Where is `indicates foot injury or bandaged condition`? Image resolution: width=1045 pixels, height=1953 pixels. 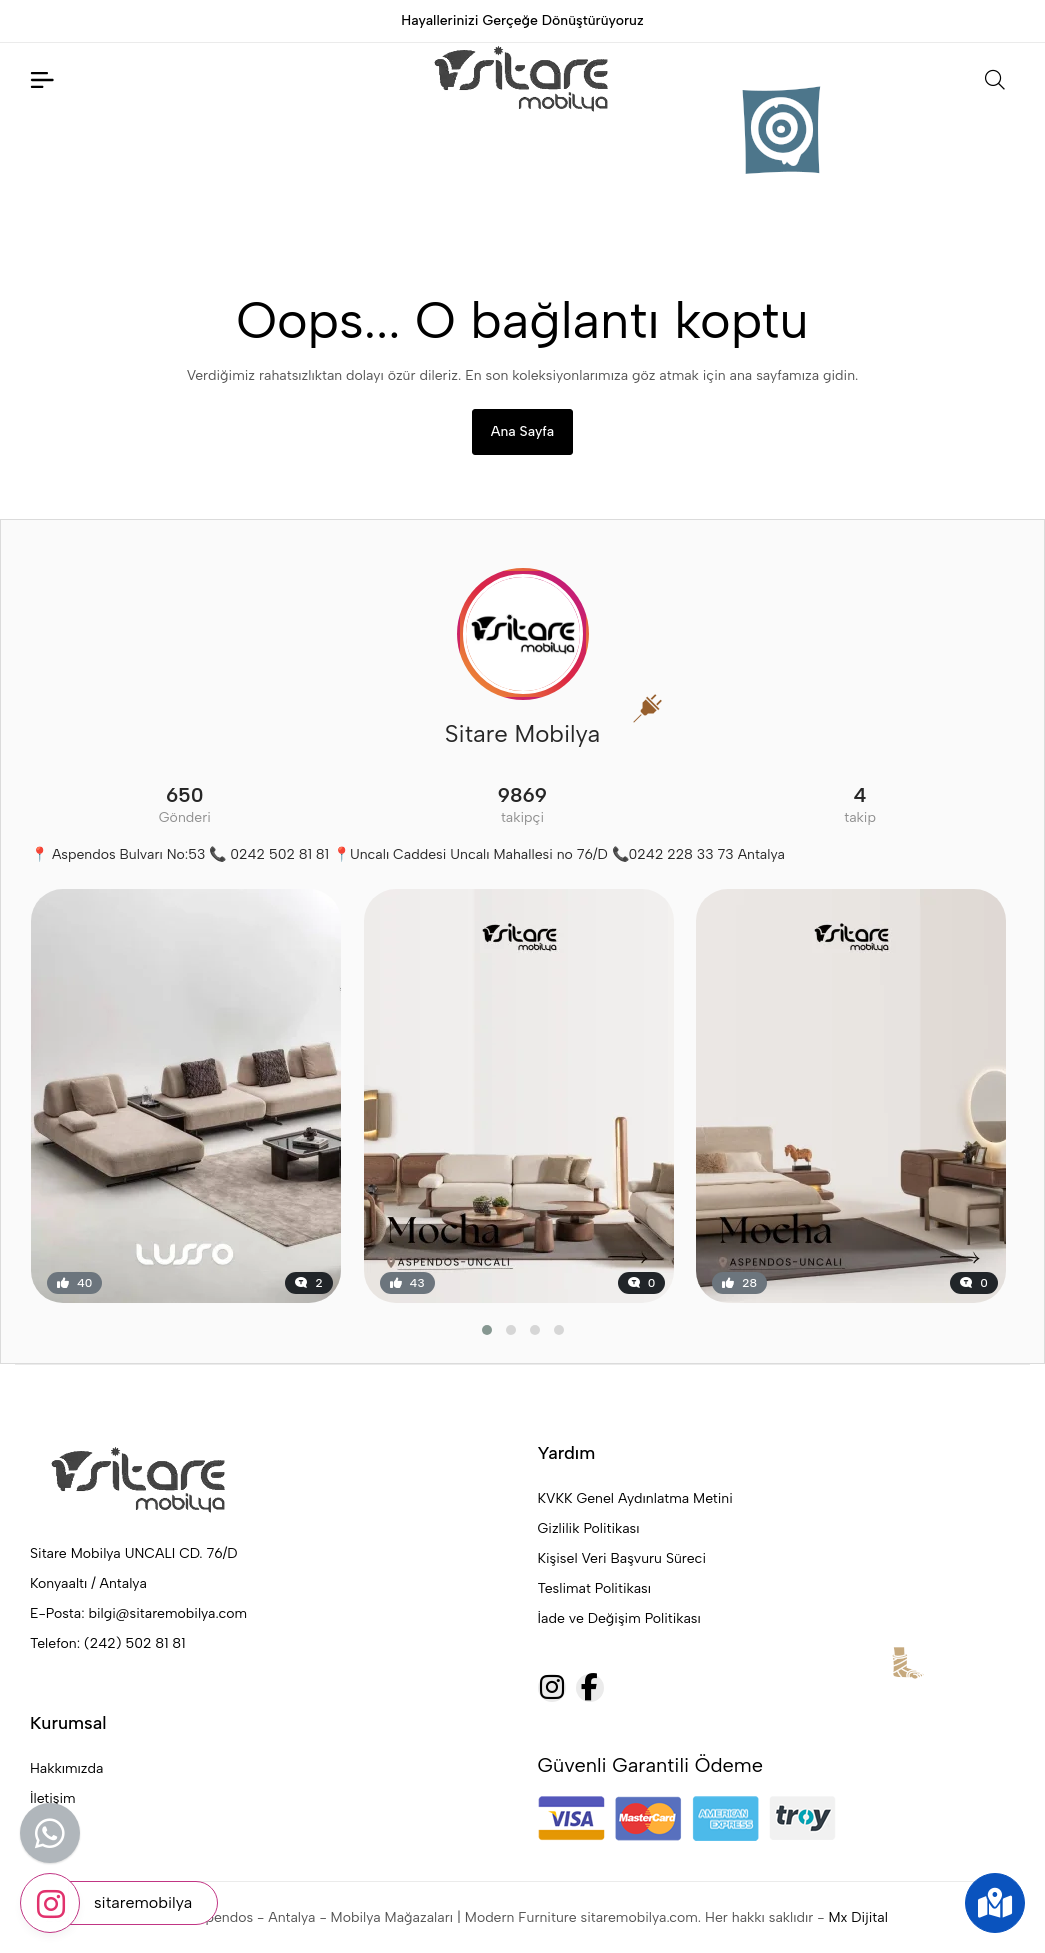 indicates foot injury or bandaged condition is located at coordinates (908, 1663).